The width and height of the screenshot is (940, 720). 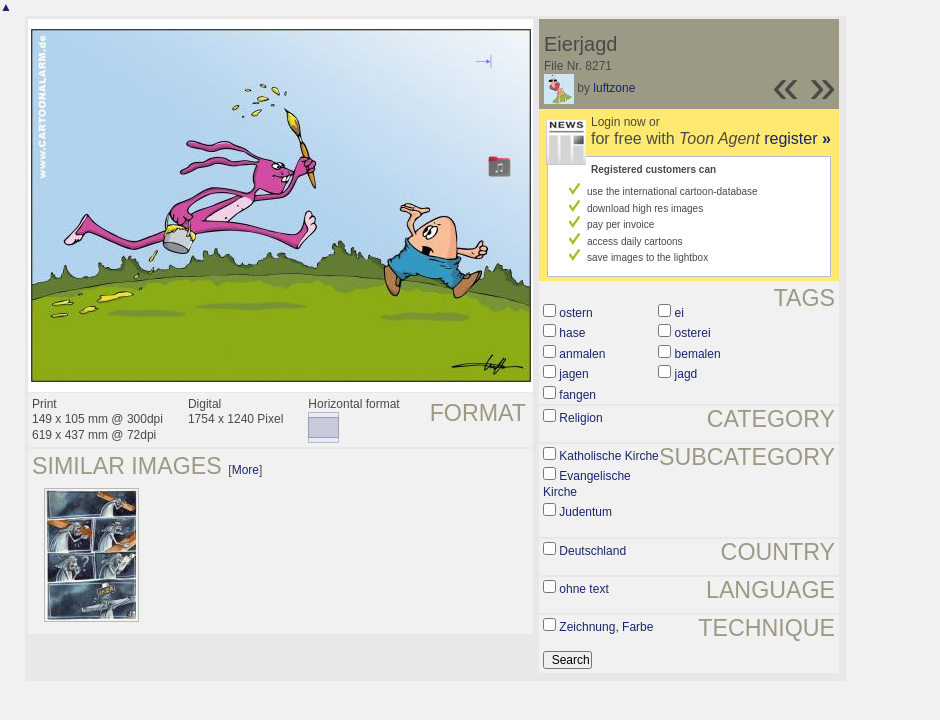 I want to click on open your music folder, so click(x=499, y=166).